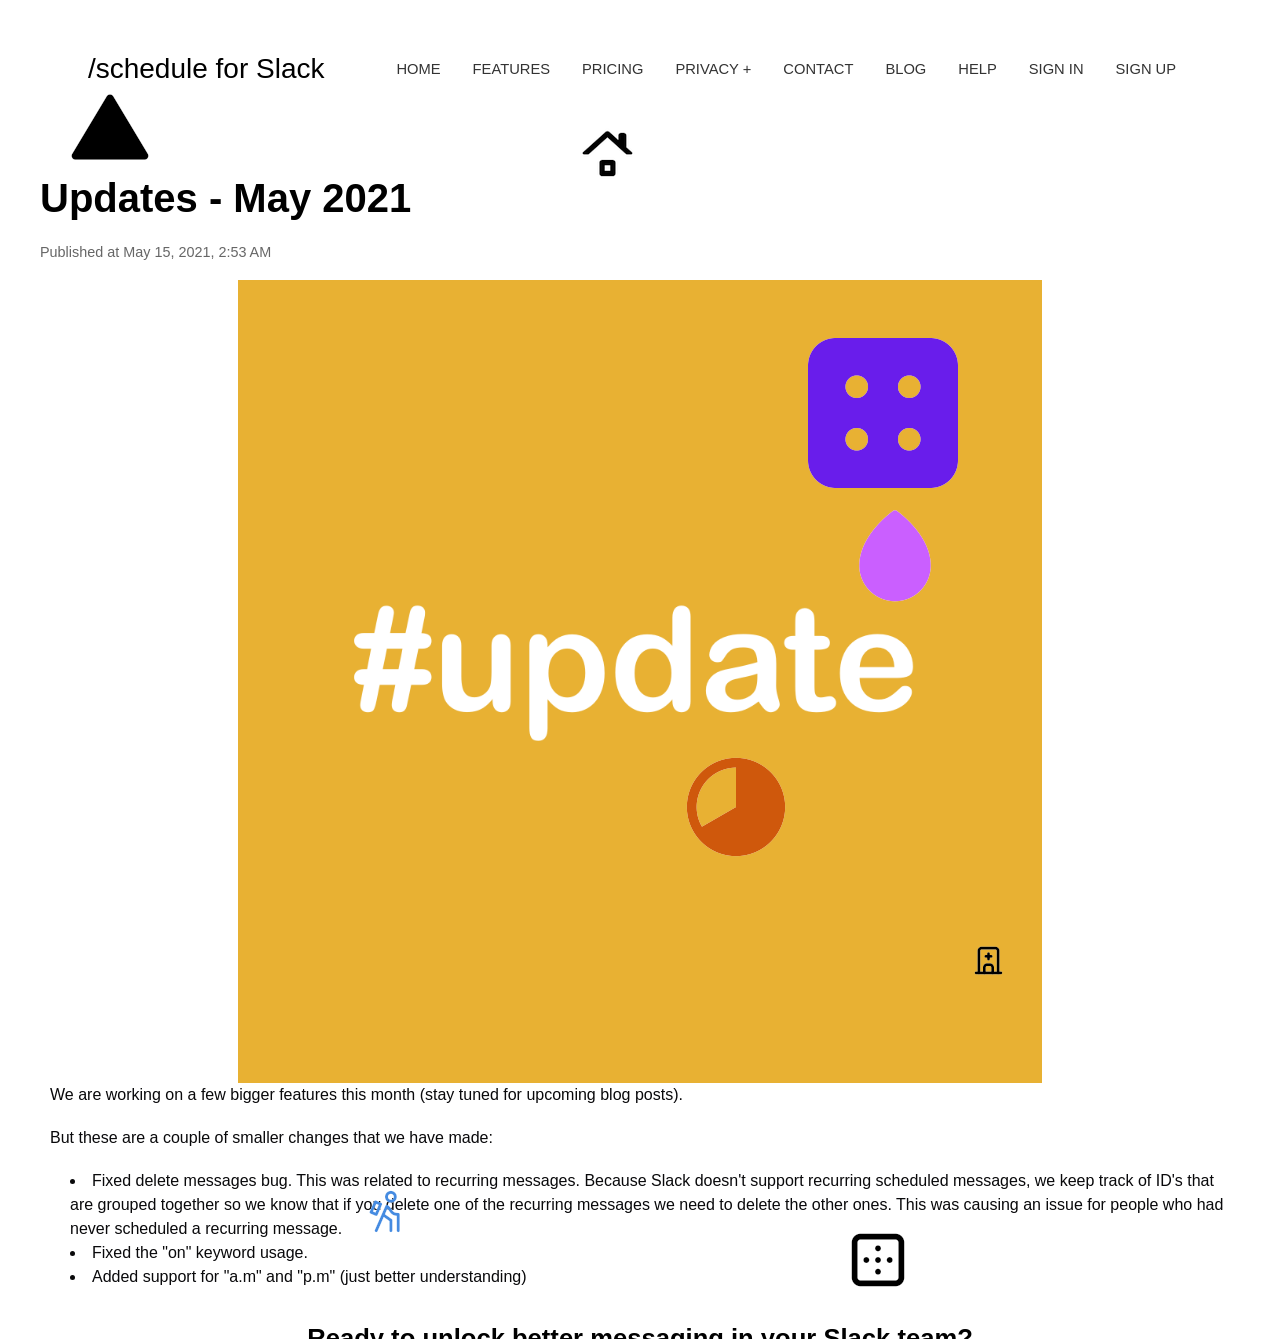 The image size is (1280, 1339). I want to click on vercel platform logo, so click(110, 129).